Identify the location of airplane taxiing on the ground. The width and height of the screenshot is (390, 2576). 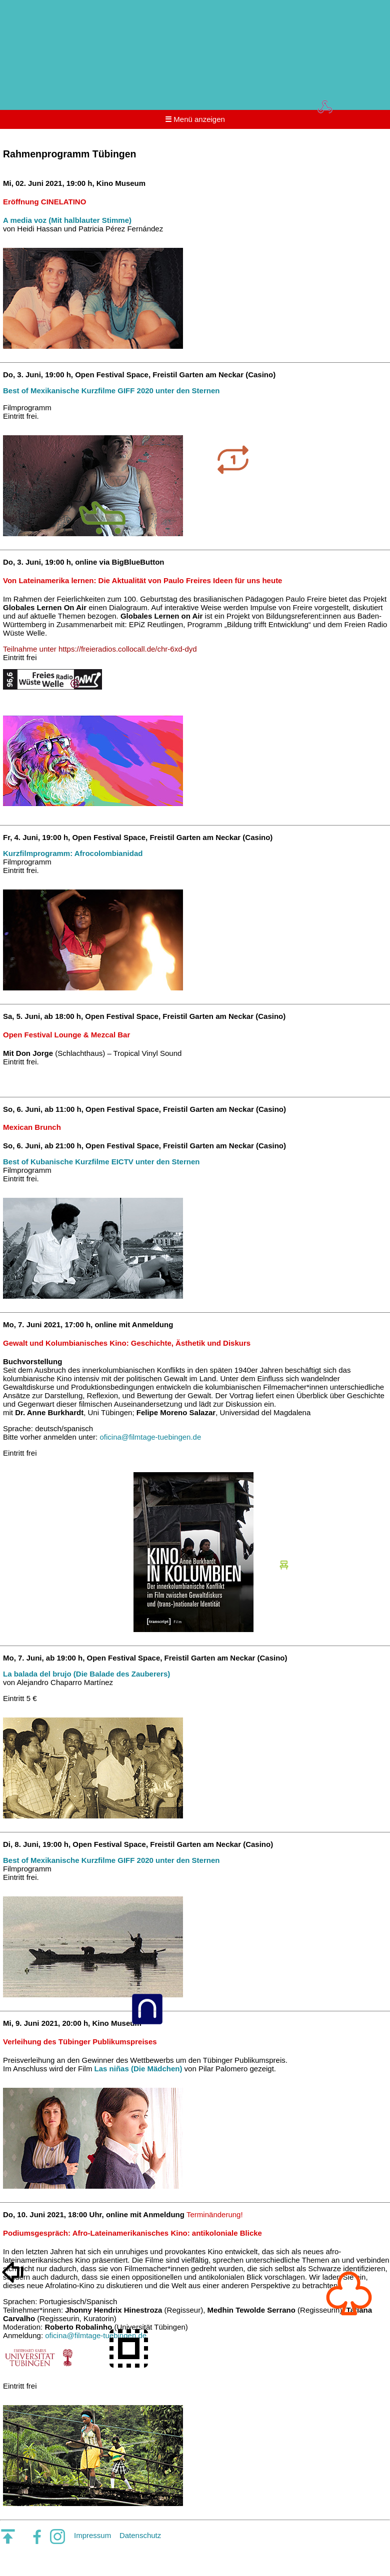
(102, 517).